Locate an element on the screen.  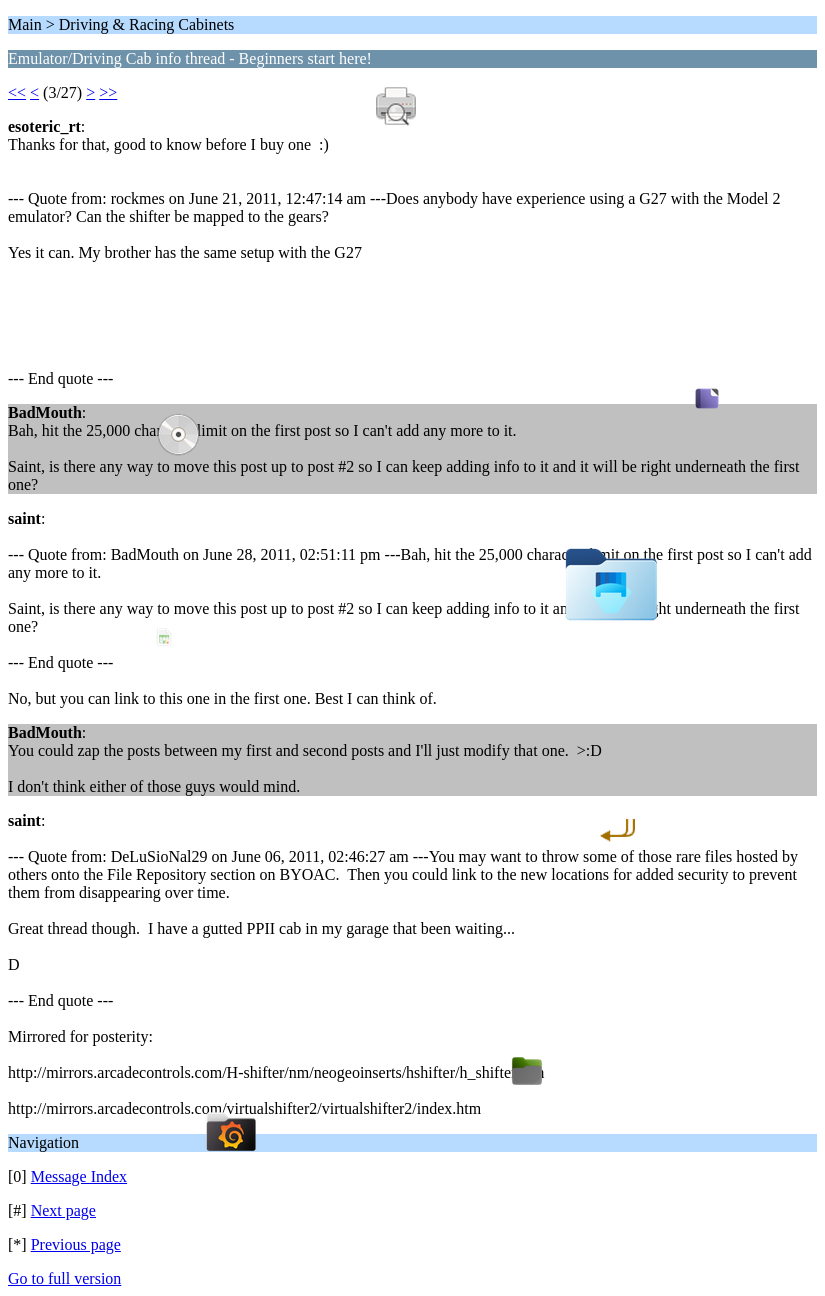
open grafana project folder is located at coordinates (231, 1133).